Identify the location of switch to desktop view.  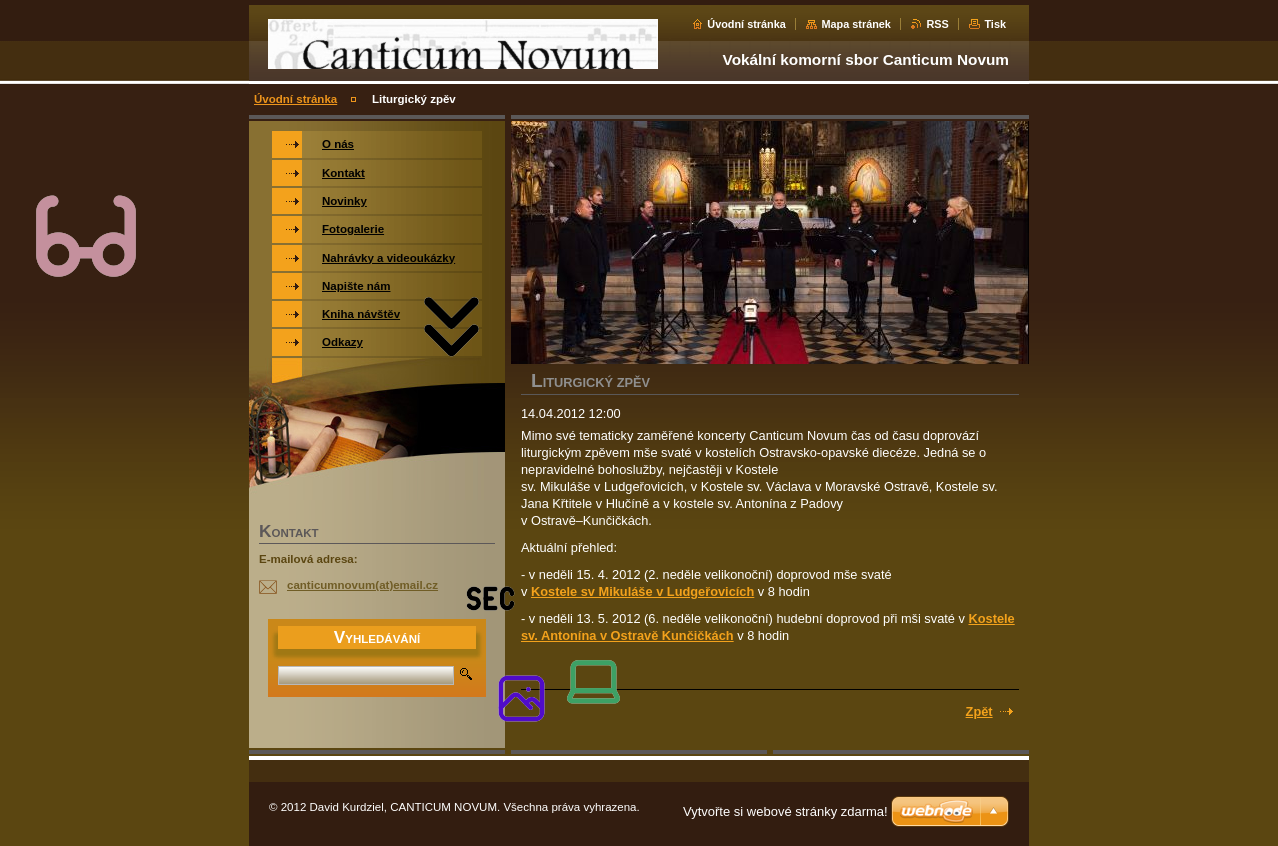
(593, 680).